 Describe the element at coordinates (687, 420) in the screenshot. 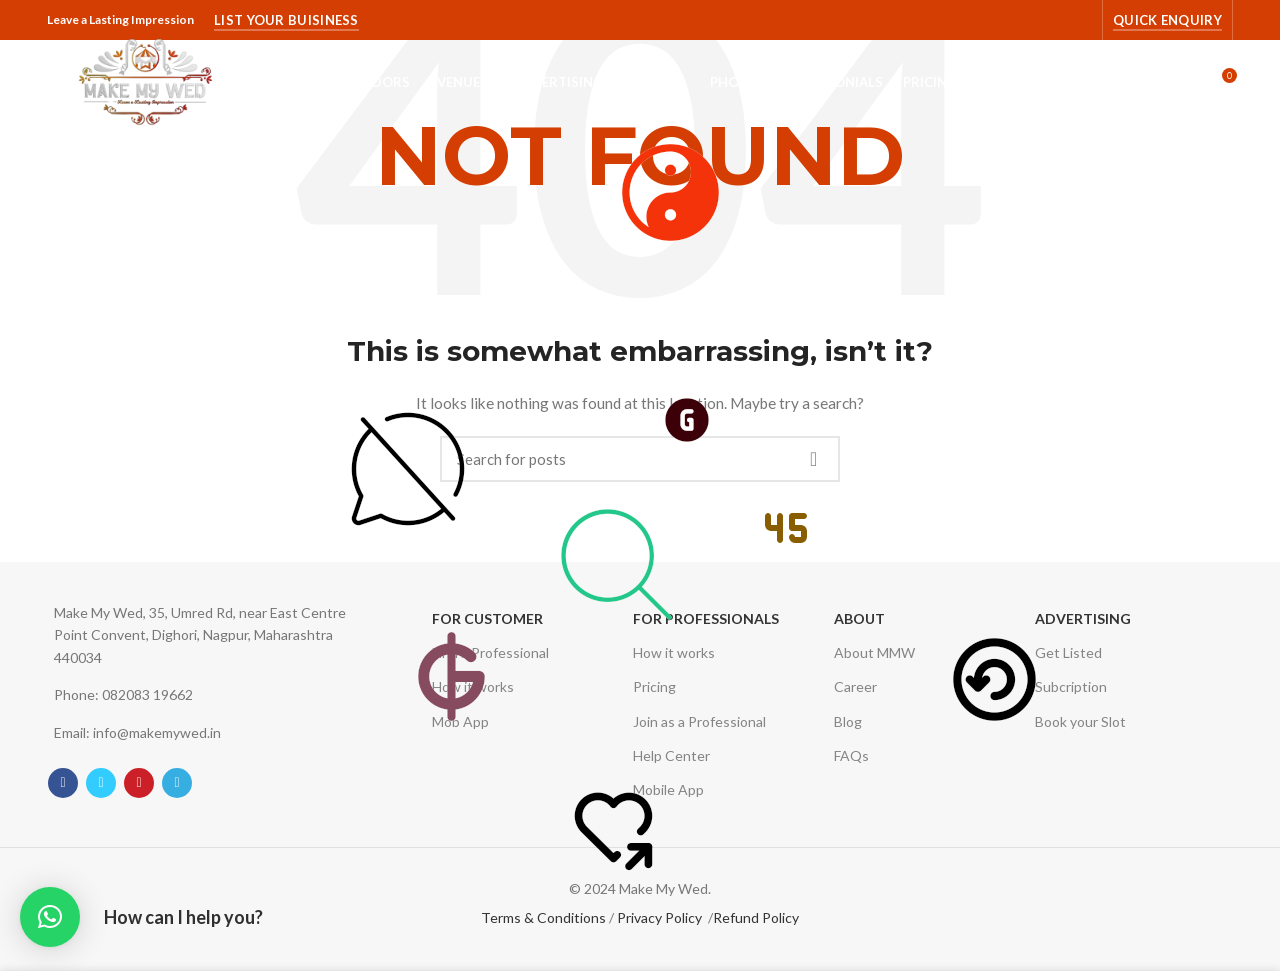

I see `google account or service indicator` at that location.